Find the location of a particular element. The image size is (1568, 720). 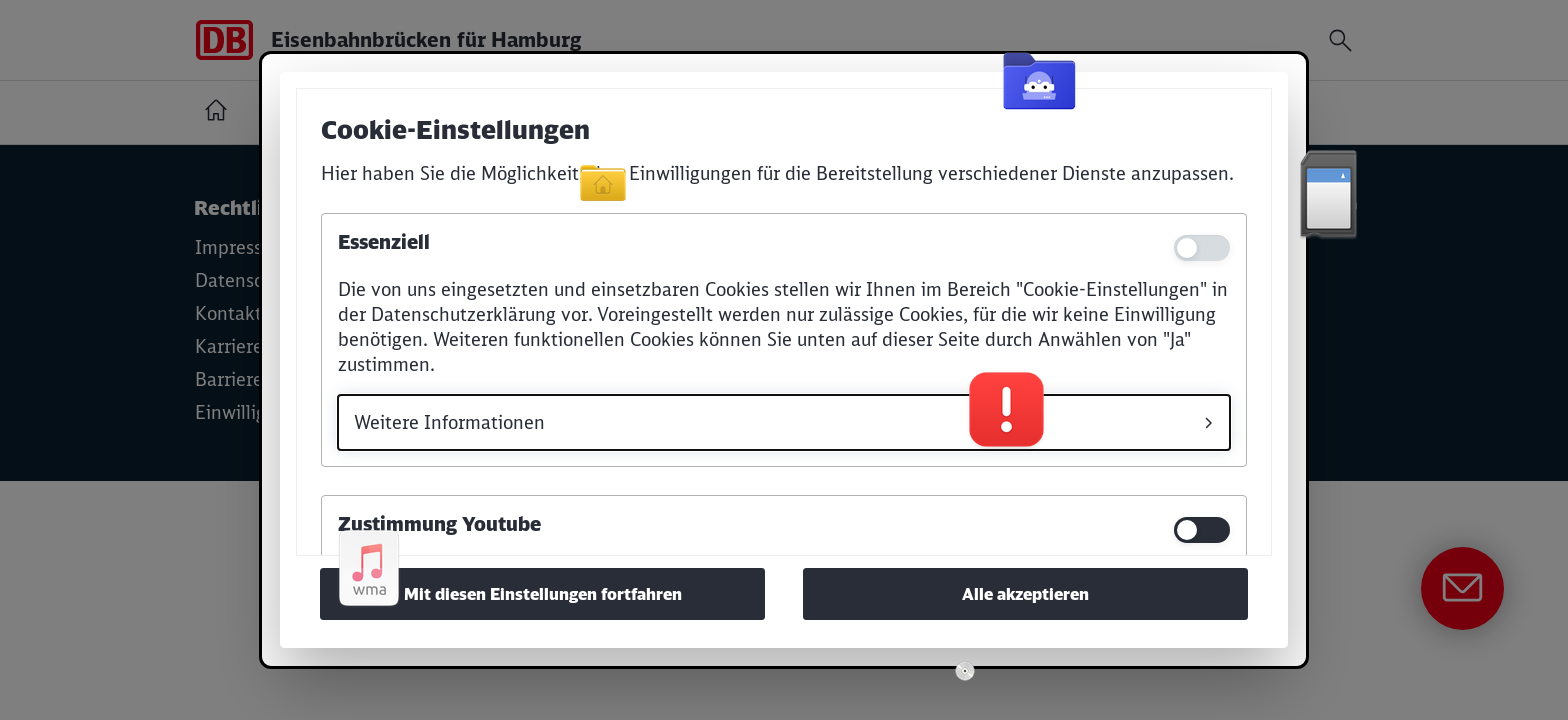

indicates a blu-ray disc drive or media is located at coordinates (965, 671).